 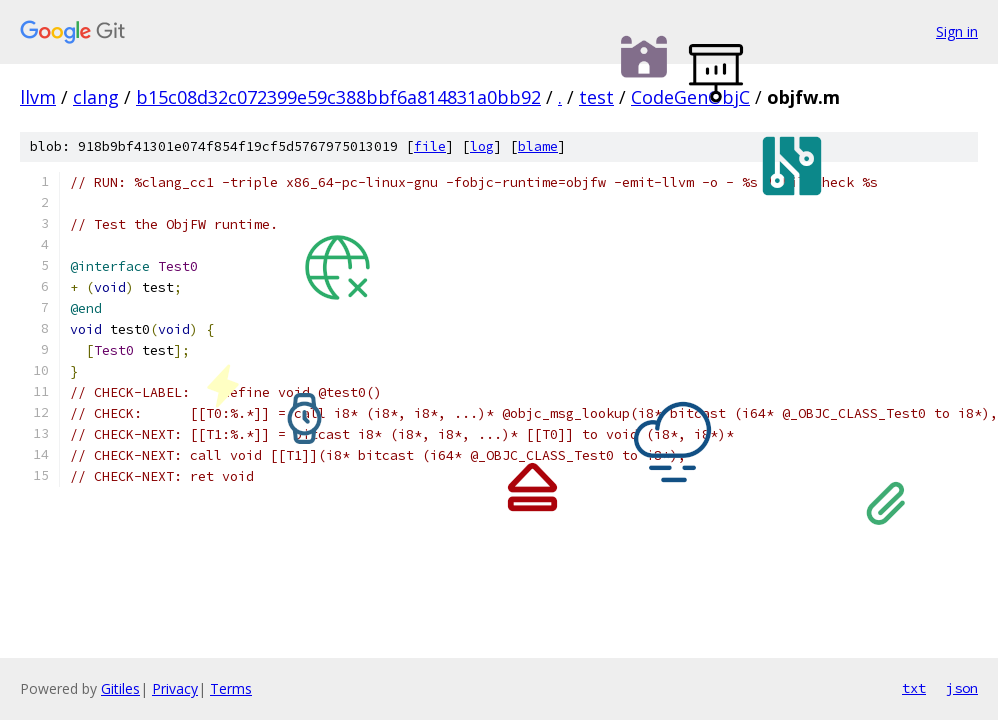 I want to click on access hardware or circuit settings, so click(x=792, y=166).